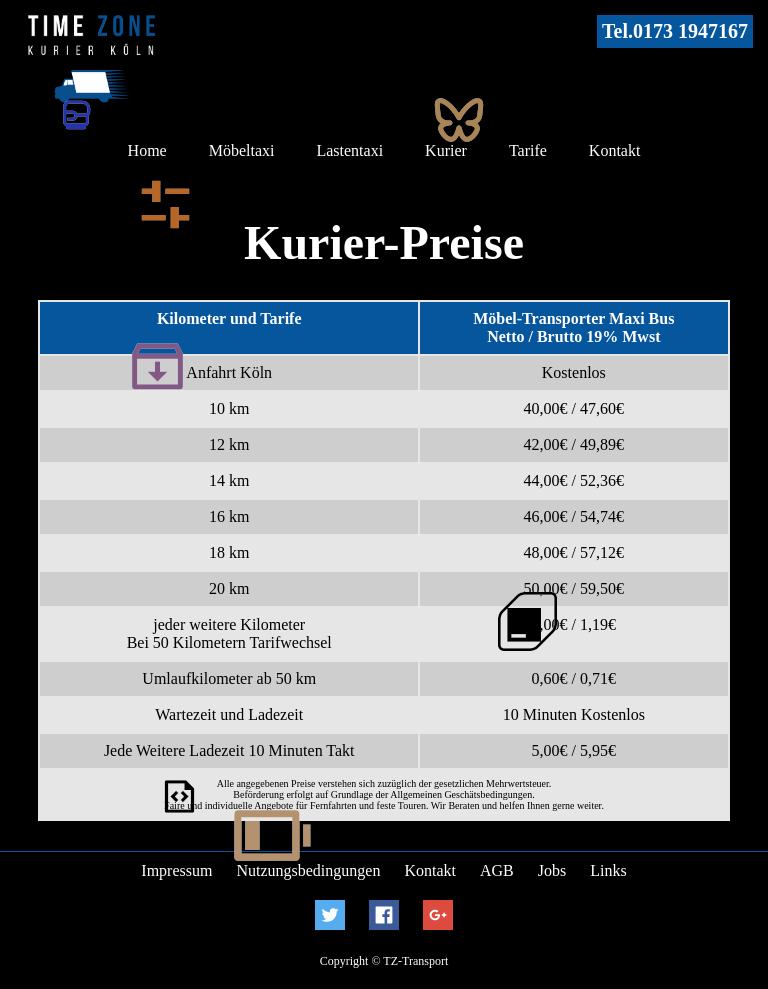 The image size is (768, 989). I want to click on boxing or combat sports category, so click(76, 115).